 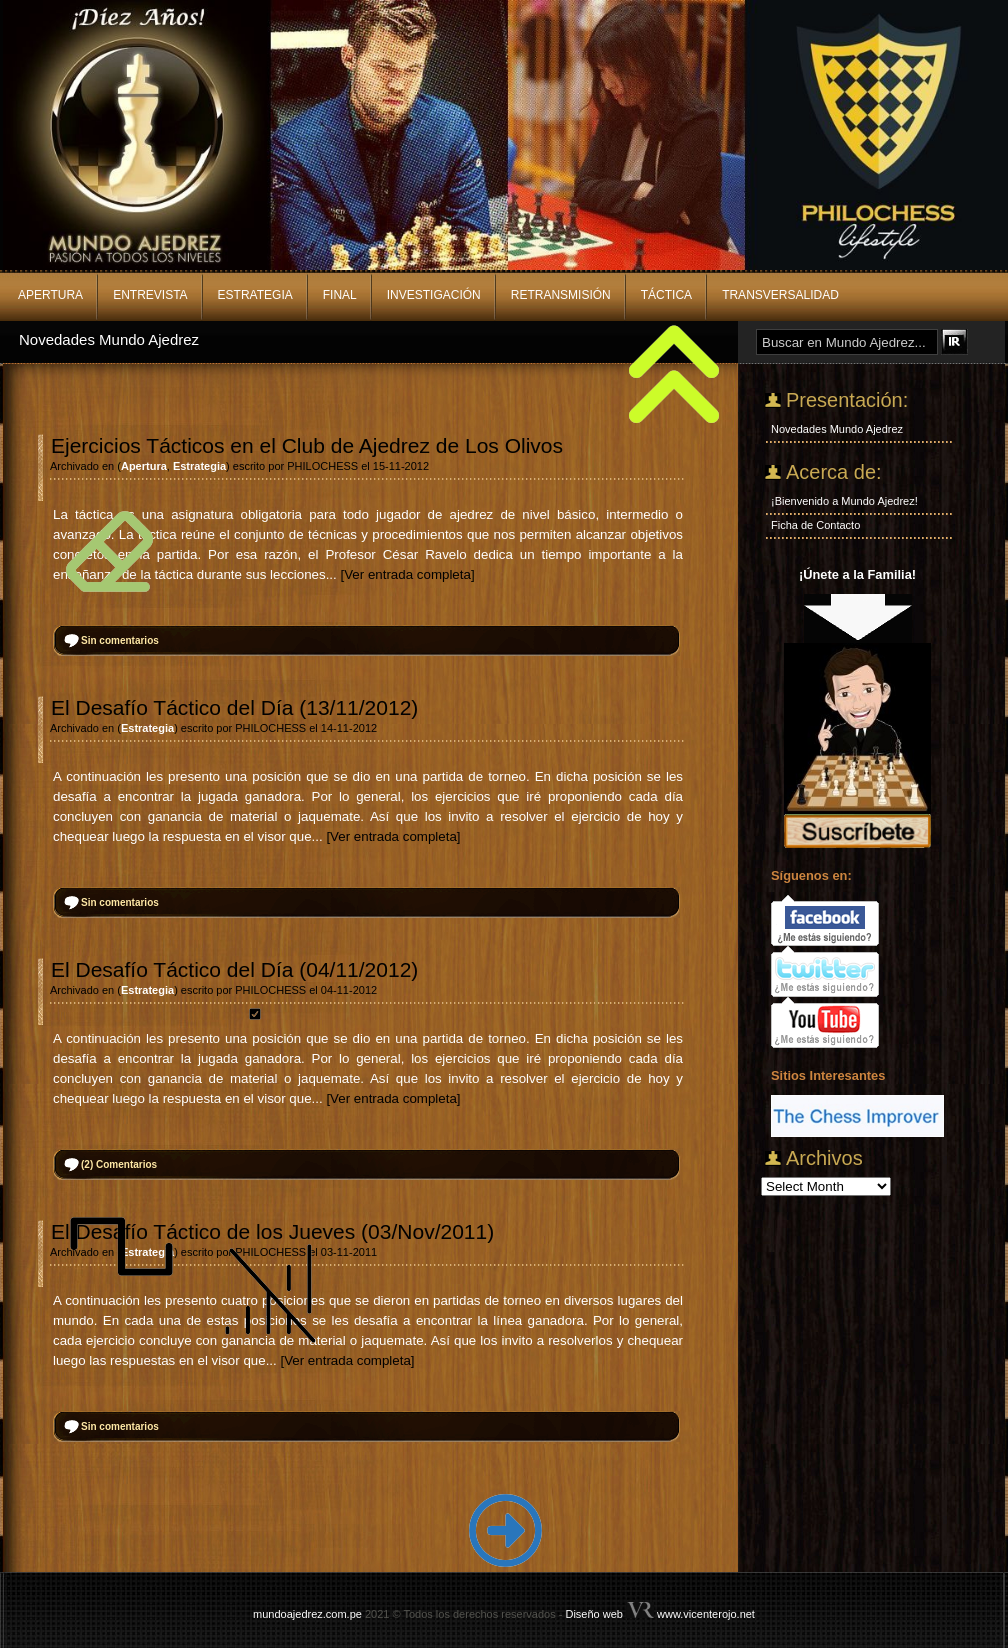 I want to click on no cellular signal available, so click(x=272, y=1295).